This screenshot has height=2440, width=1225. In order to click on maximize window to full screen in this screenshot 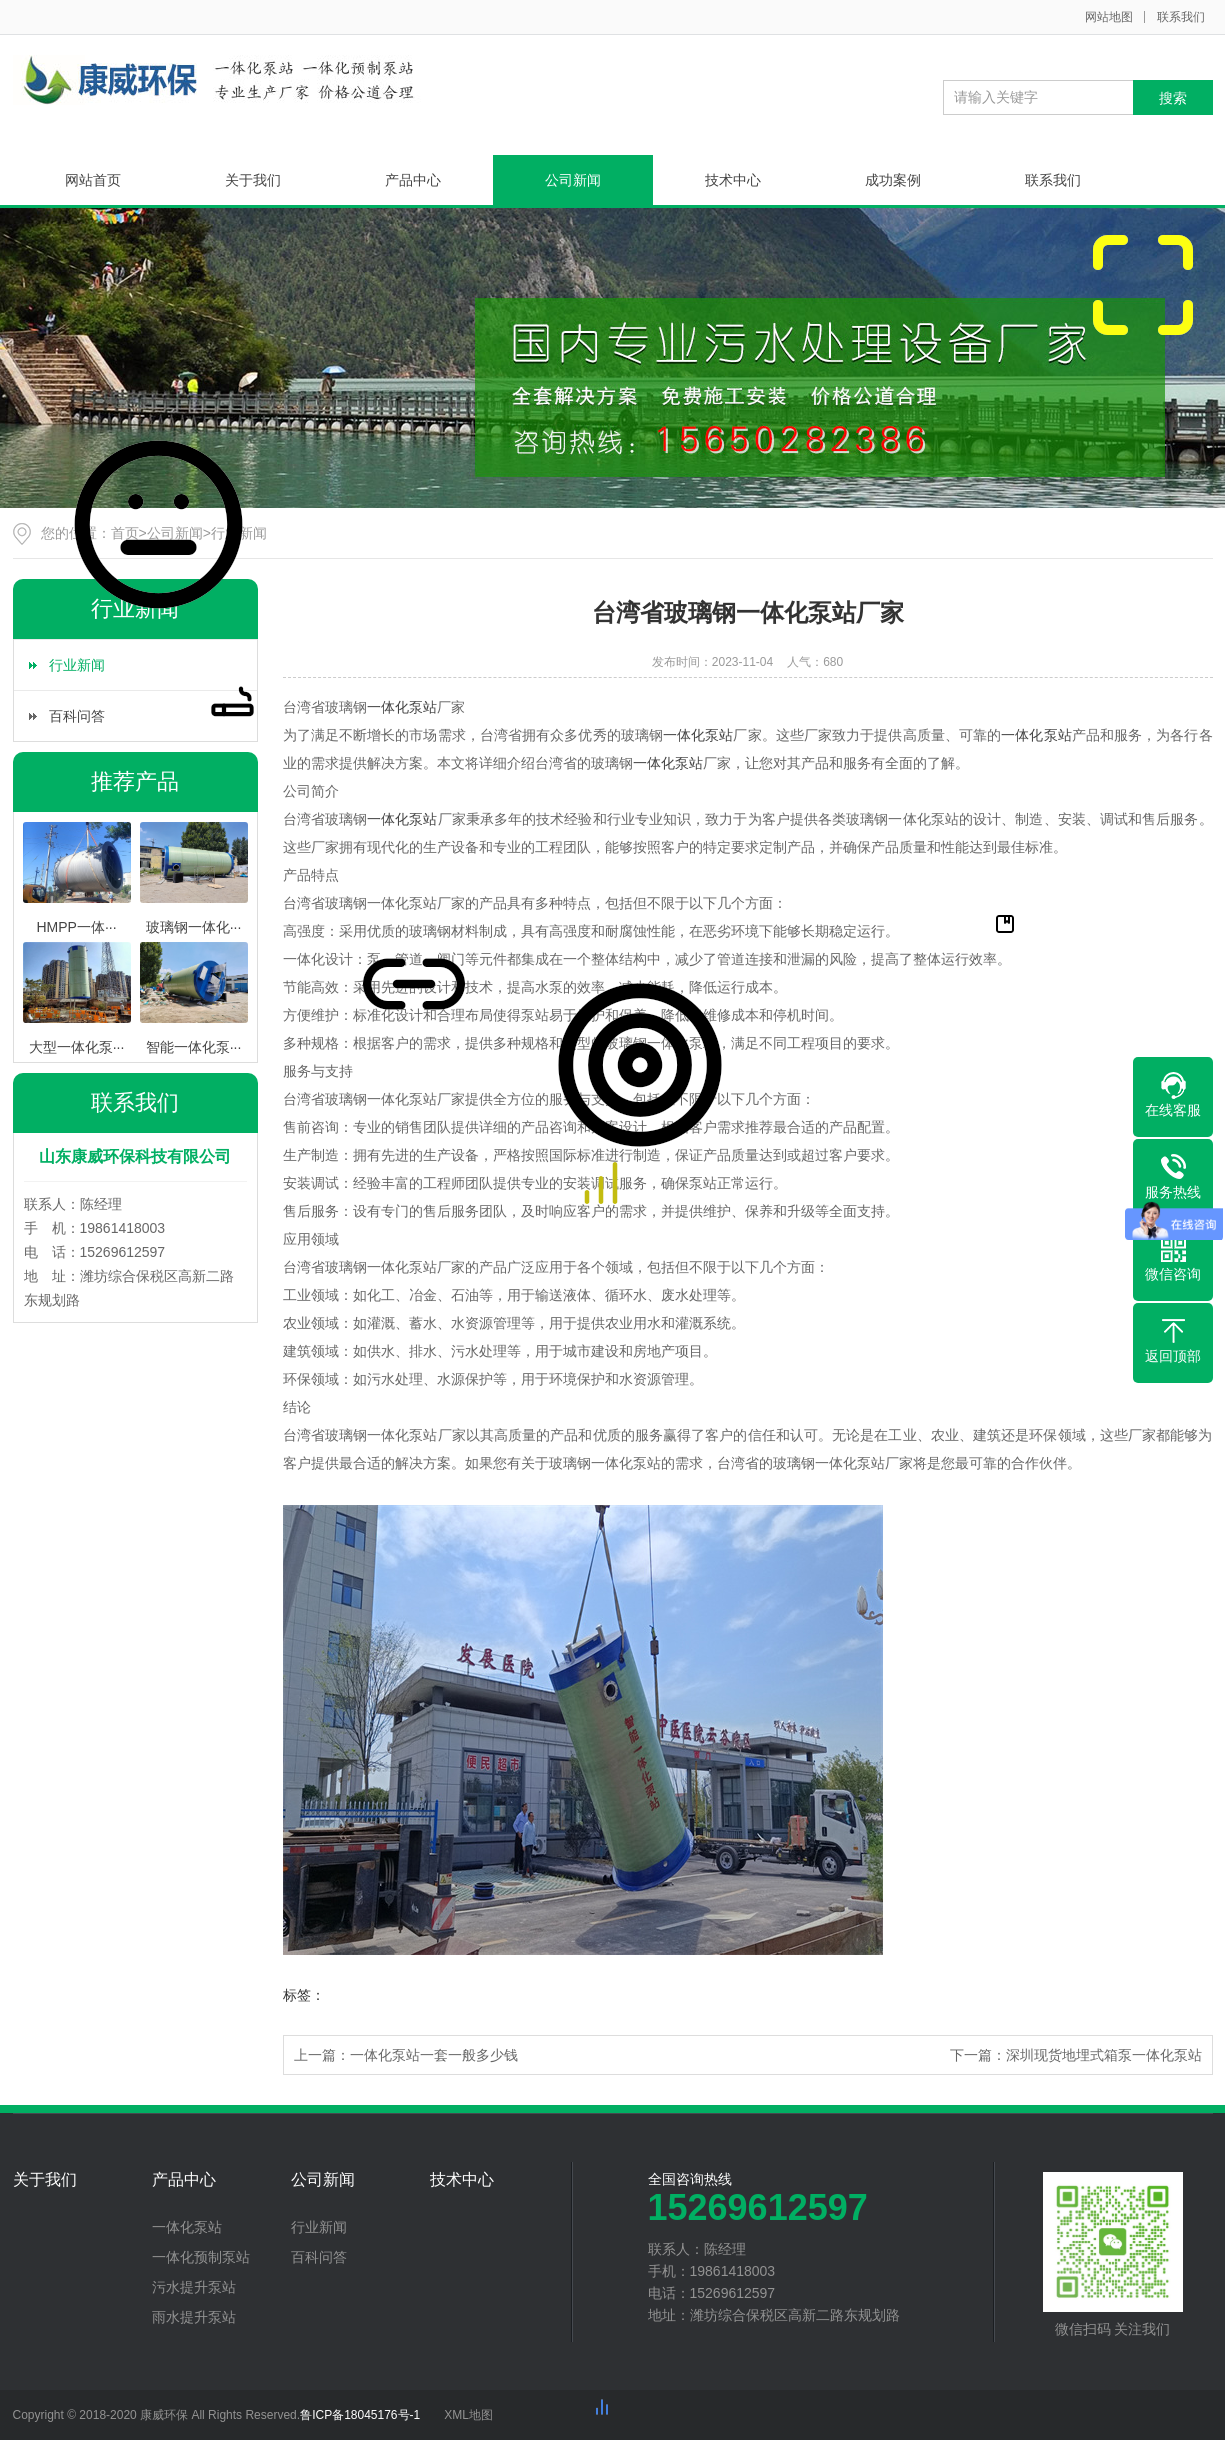, I will do `click(1143, 285)`.